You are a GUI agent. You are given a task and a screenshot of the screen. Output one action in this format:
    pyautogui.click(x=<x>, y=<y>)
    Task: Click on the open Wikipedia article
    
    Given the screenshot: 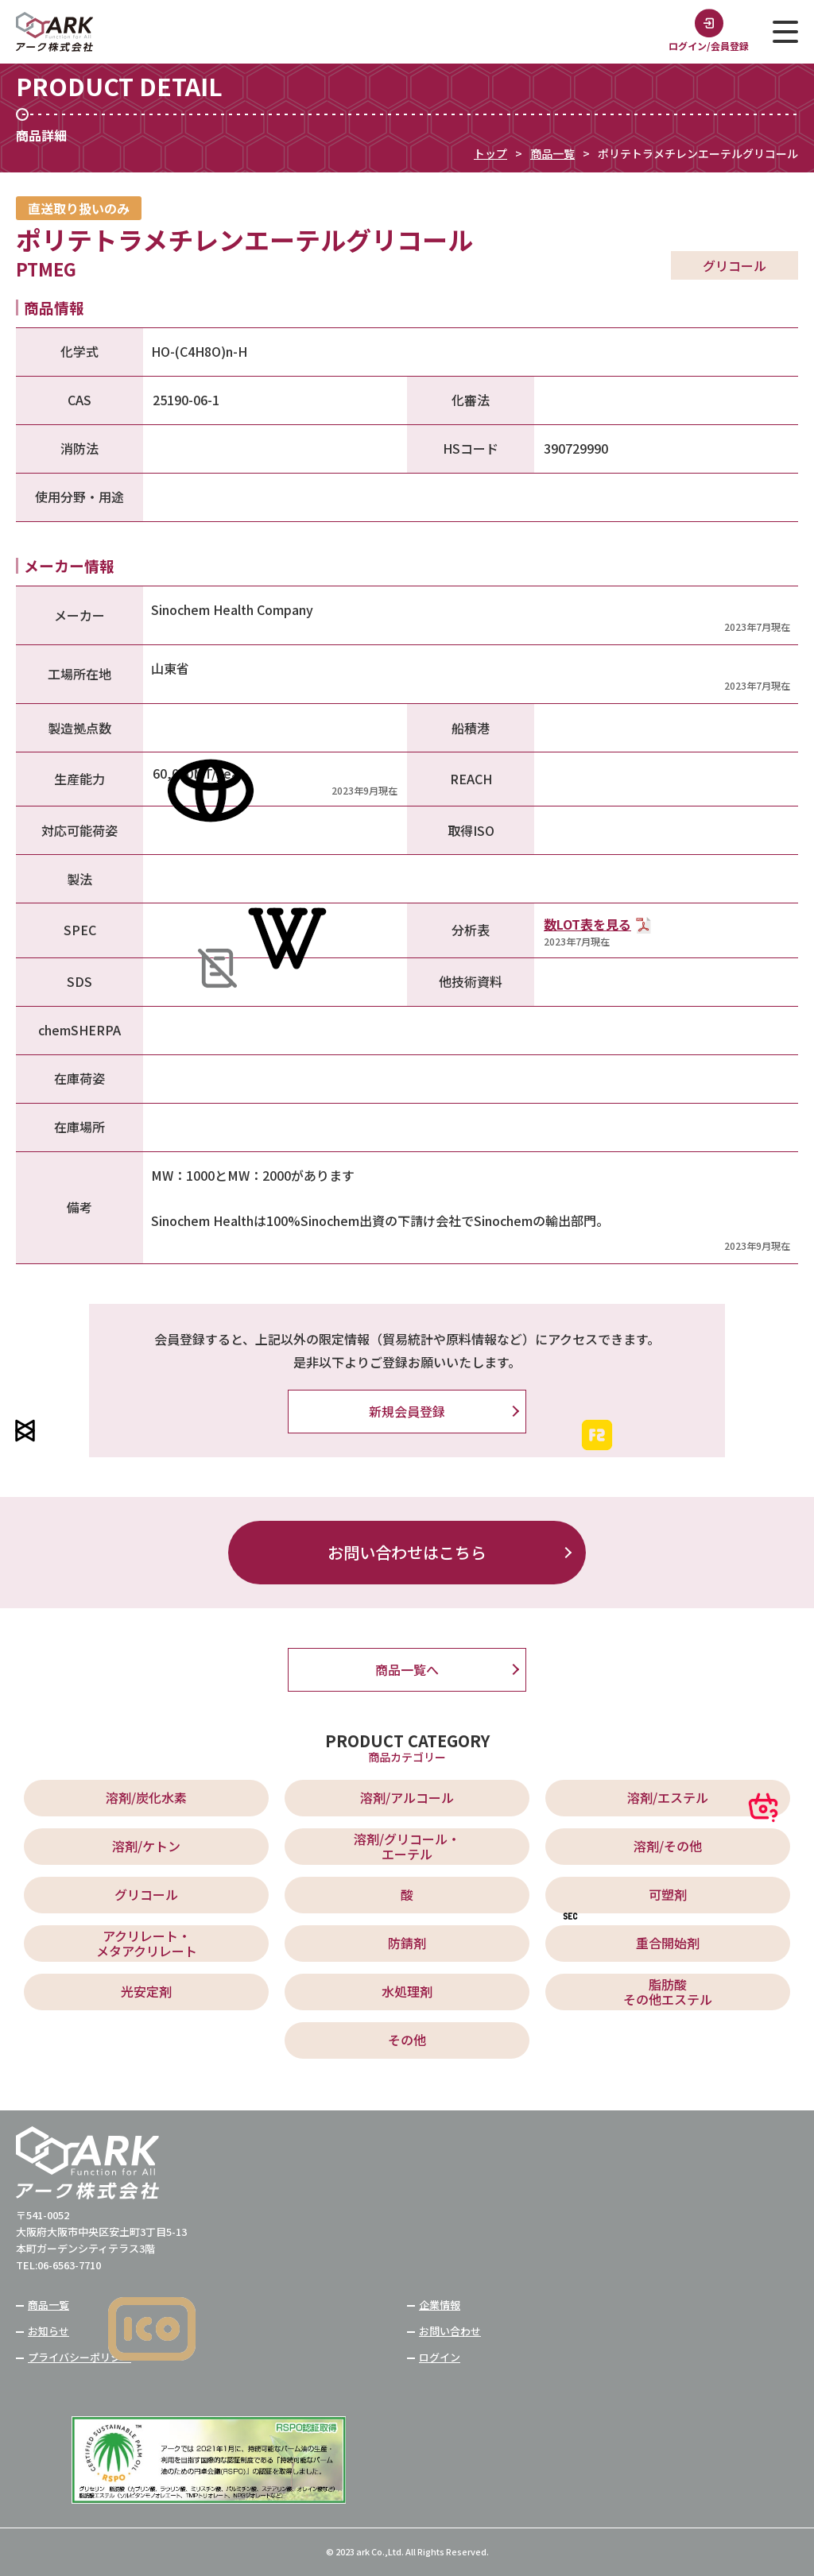 What is the action you would take?
    pyautogui.click(x=285, y=938)
    